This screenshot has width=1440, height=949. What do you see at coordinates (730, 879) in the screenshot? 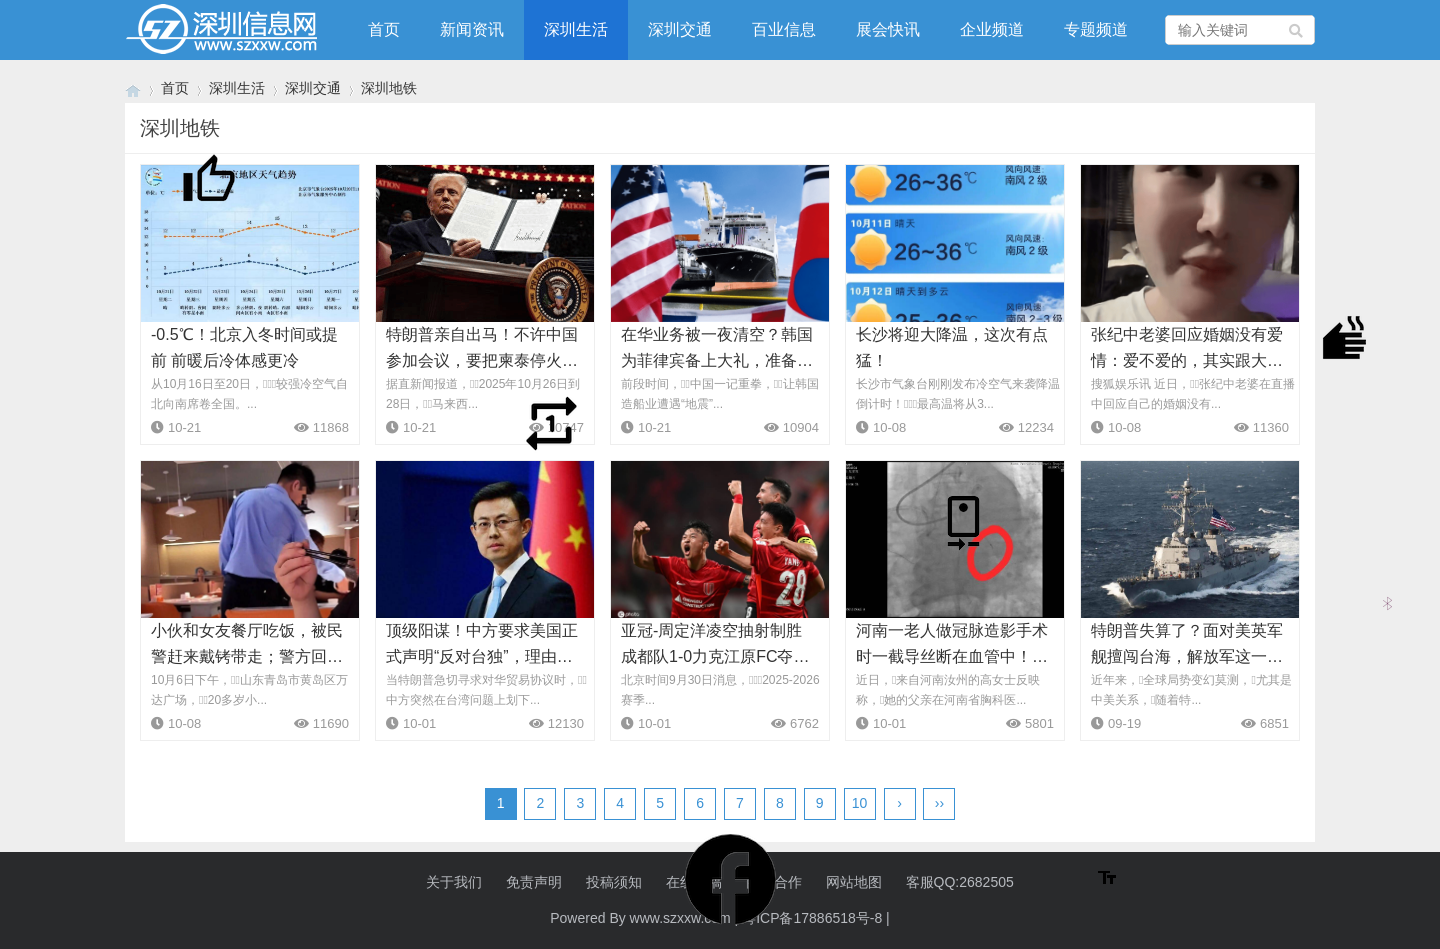
I see `open facebook app` at bounding box center [730, 879].